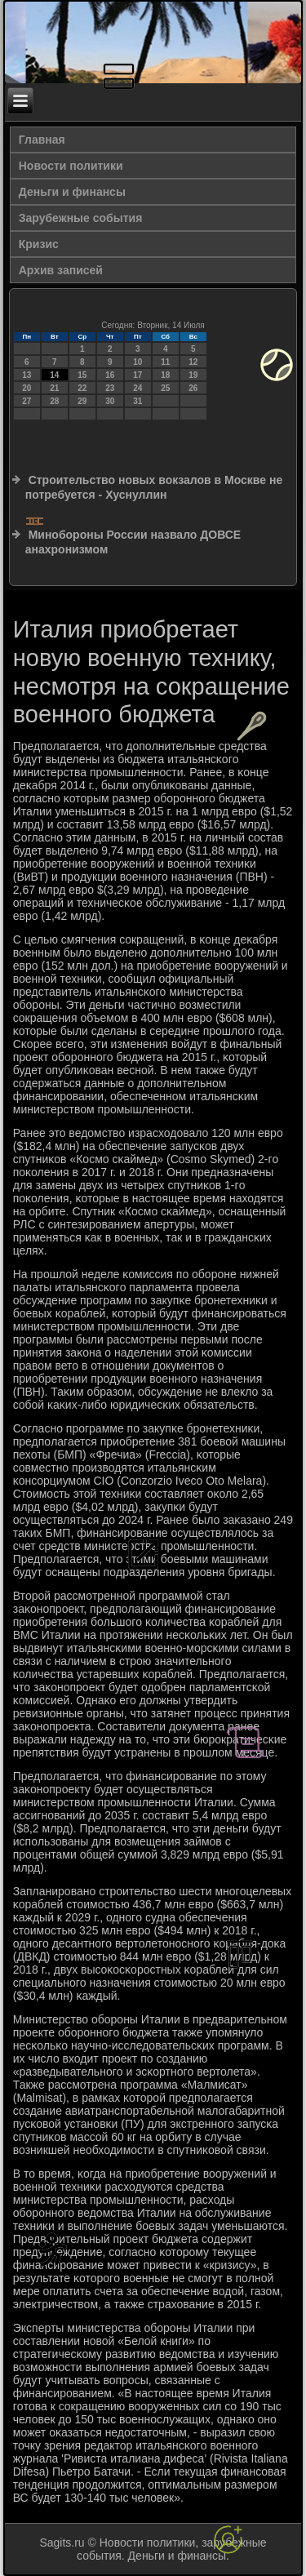 This screenshot has height=2576, width=306. I want to click on access tennis or sports-related content, so click(277, 365).